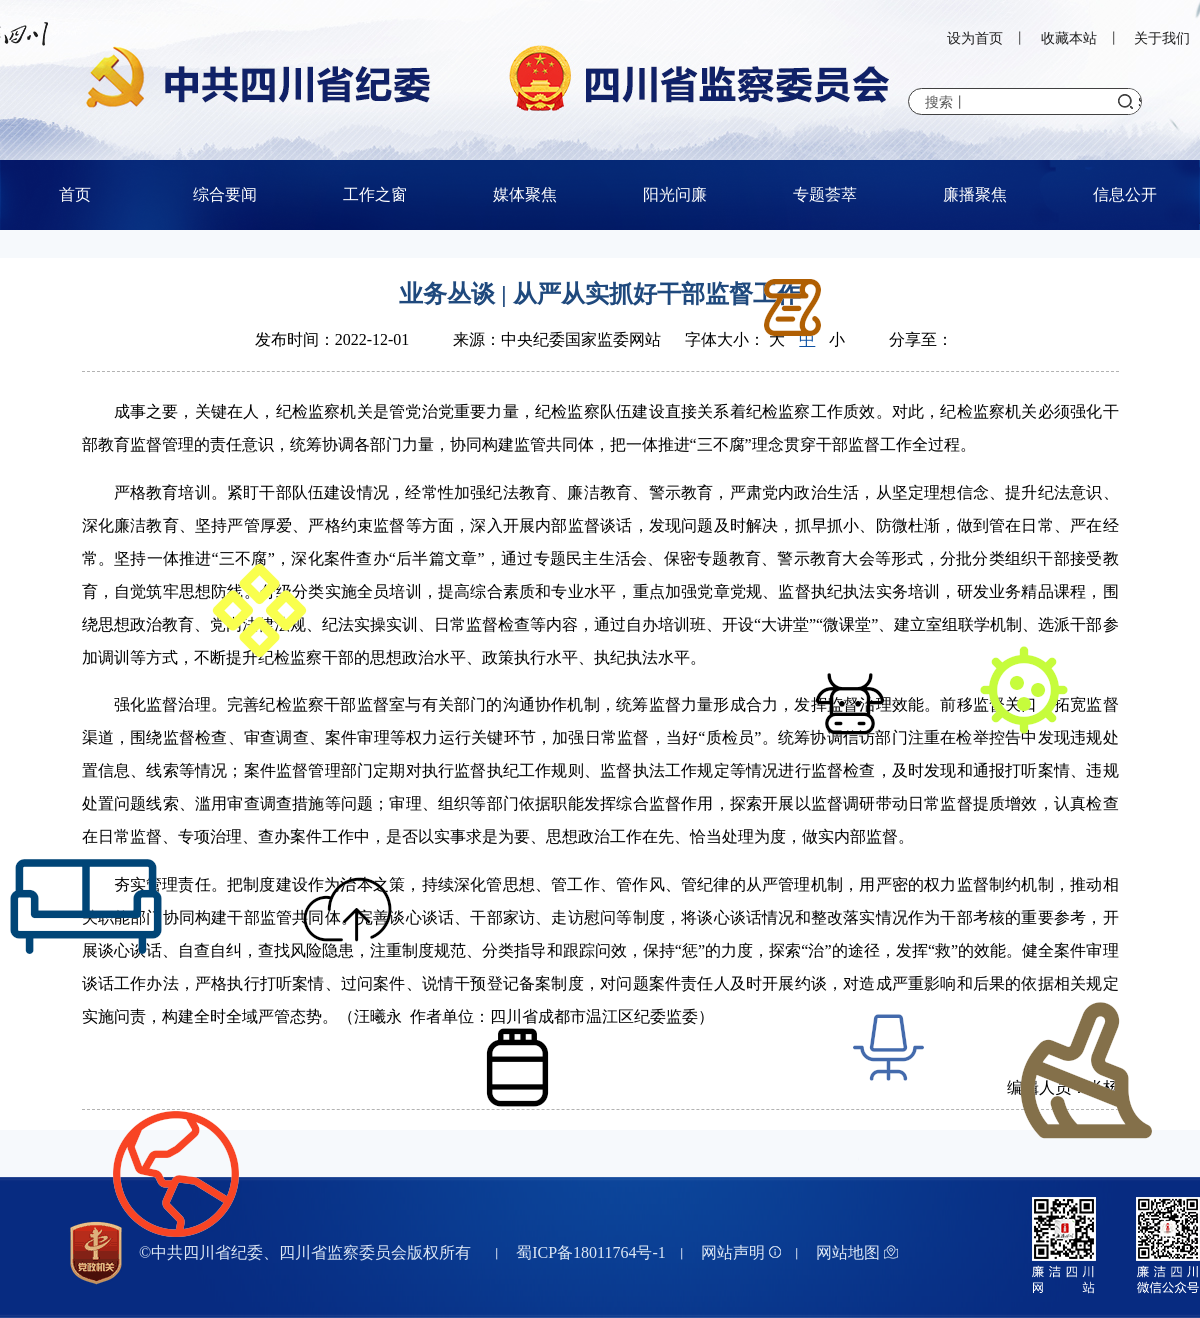 Image resolution: width=1200 pixels, height=1318 pixels. Describe the element at coordinates (1024, 690) in the screenshot. I see `indicates virus or malware detected` at that location.